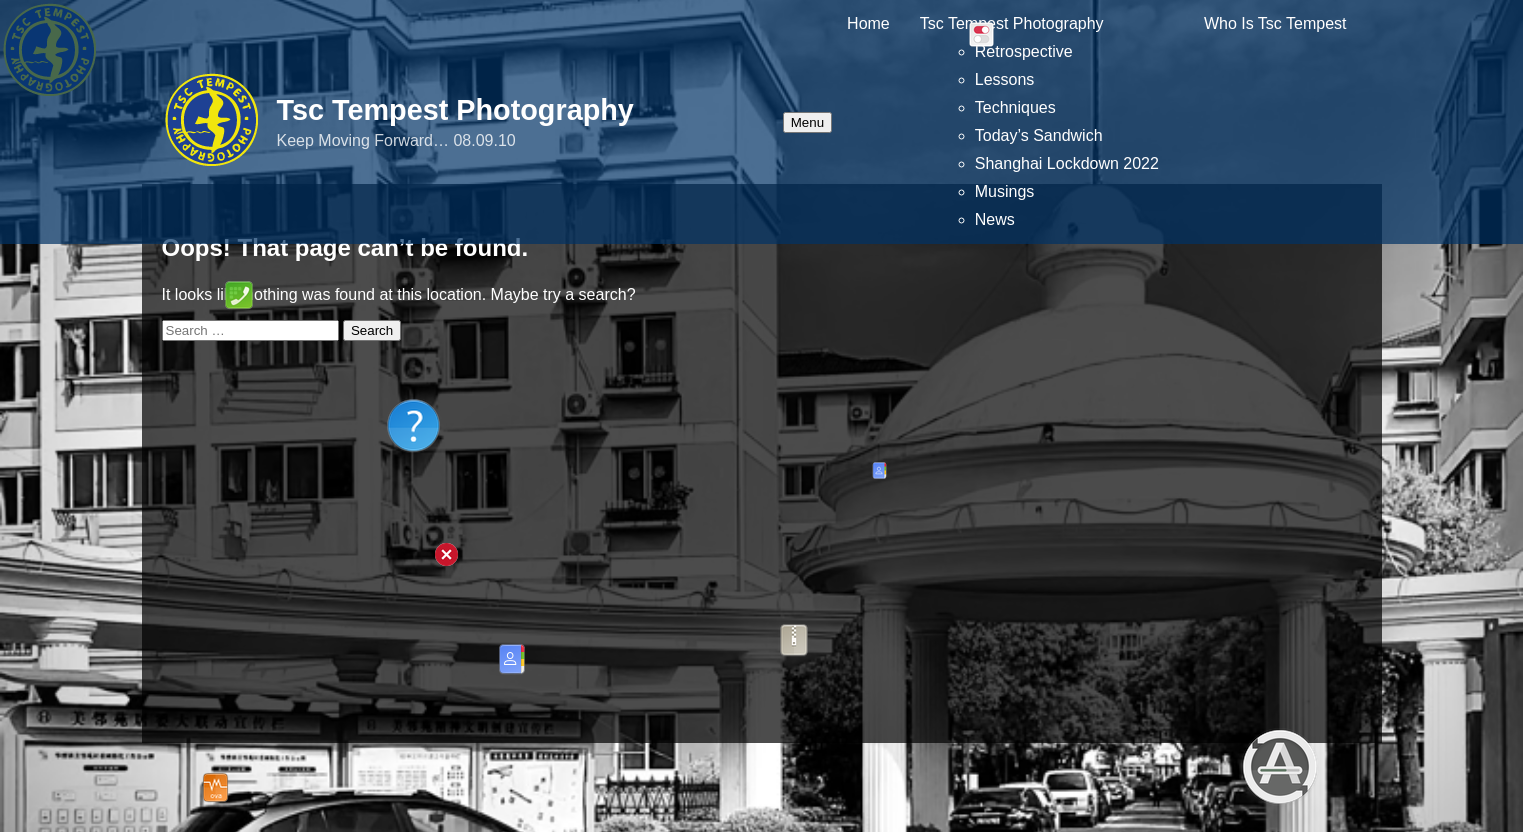 The image size is (1523, 832). What do you see at coordinates (239, 295) in the screenshot?
I see `open the phone or calls app` at bounding box center [239, 295].